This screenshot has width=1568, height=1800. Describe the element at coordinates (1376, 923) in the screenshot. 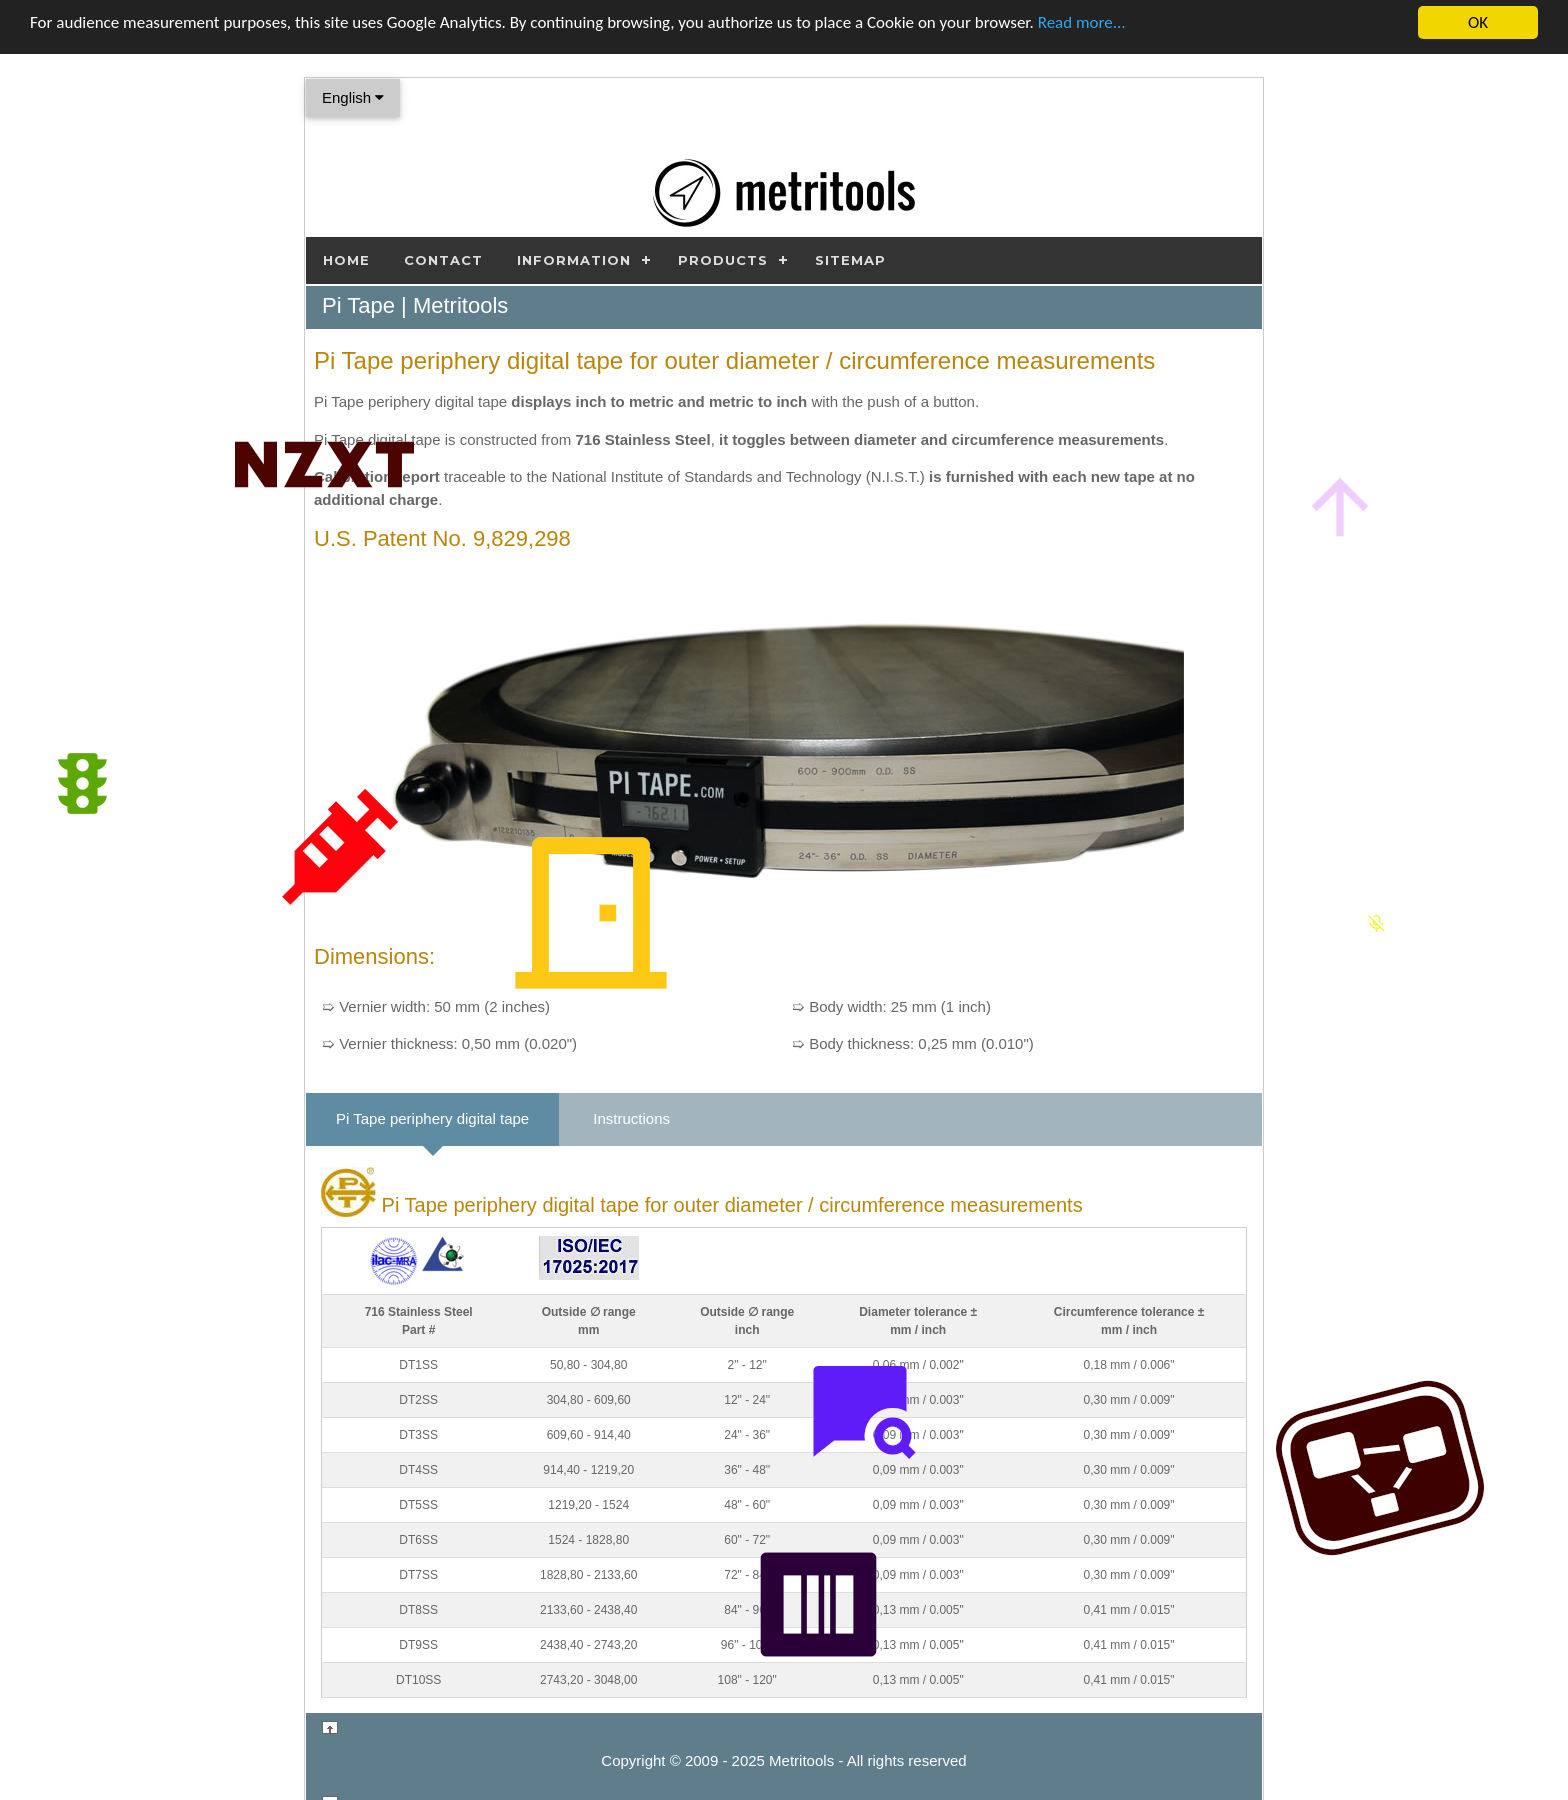

I see `mute your microphone` at that location.